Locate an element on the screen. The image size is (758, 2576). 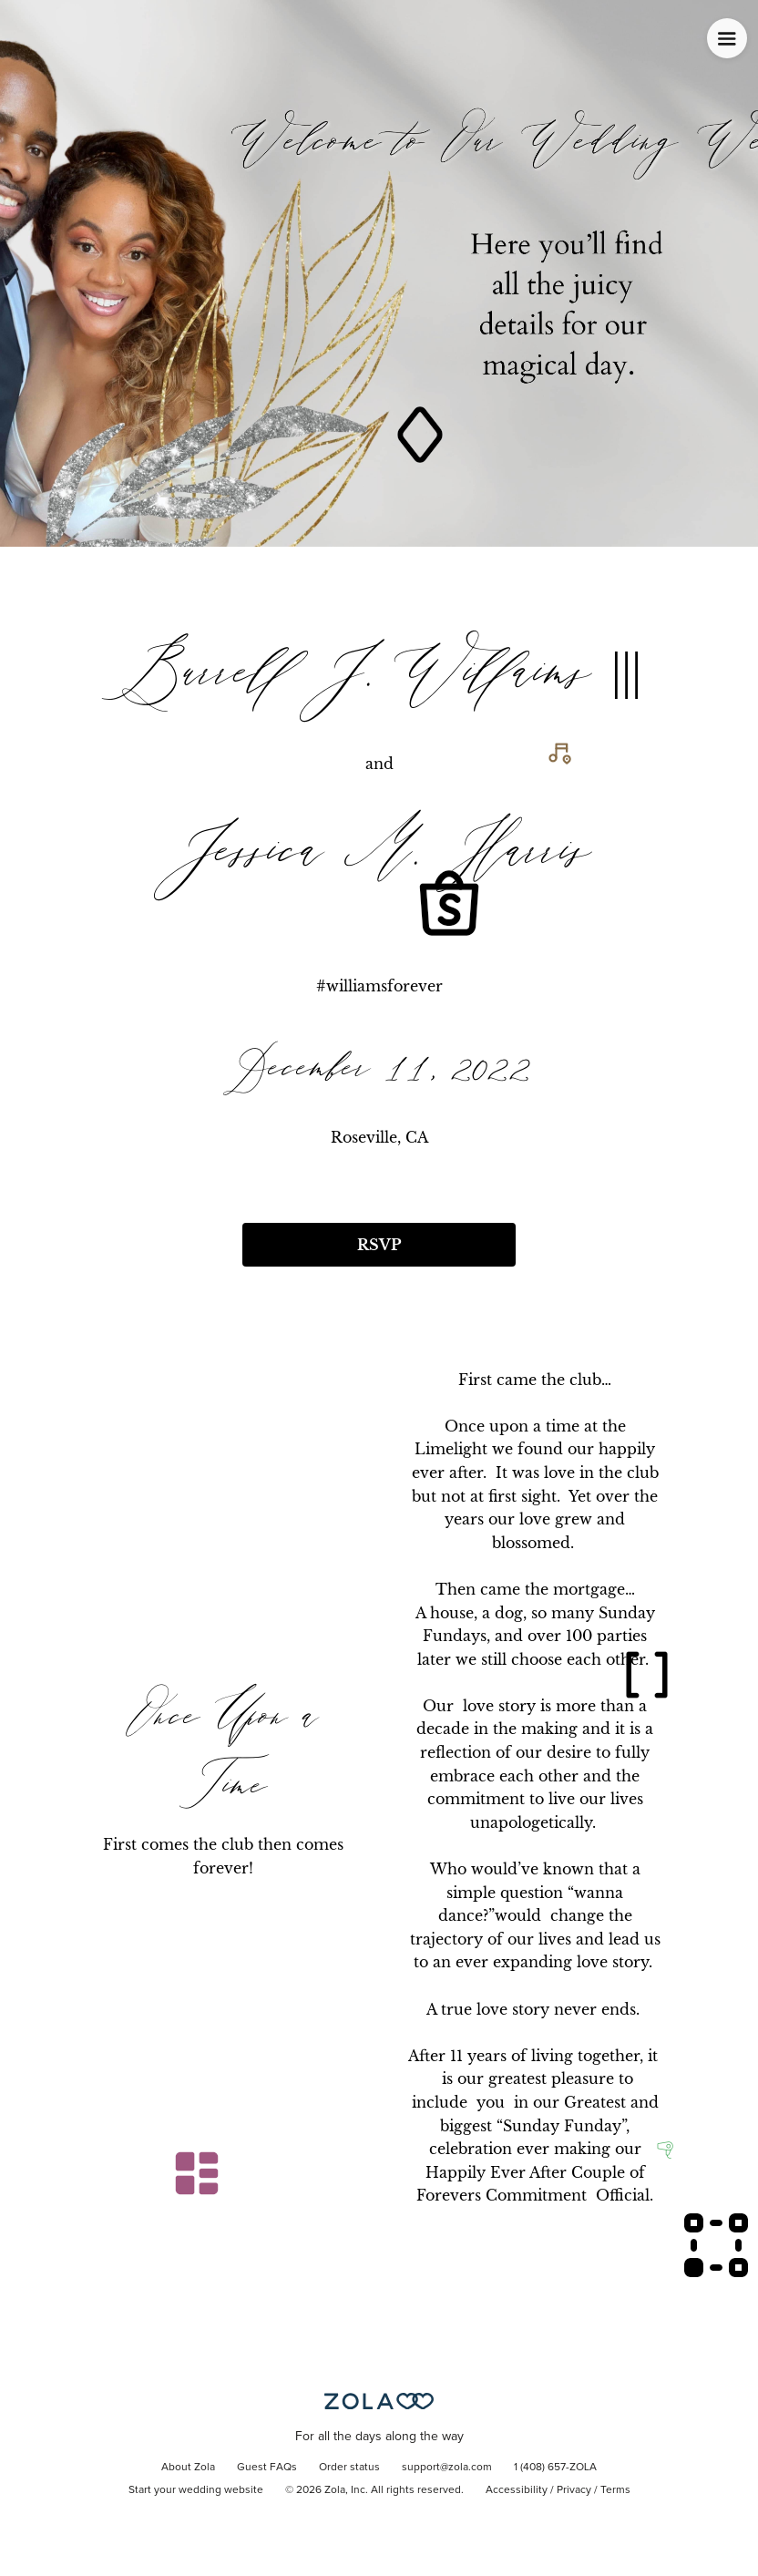
insert code or text brackets is located at coordinates (647, 1675).